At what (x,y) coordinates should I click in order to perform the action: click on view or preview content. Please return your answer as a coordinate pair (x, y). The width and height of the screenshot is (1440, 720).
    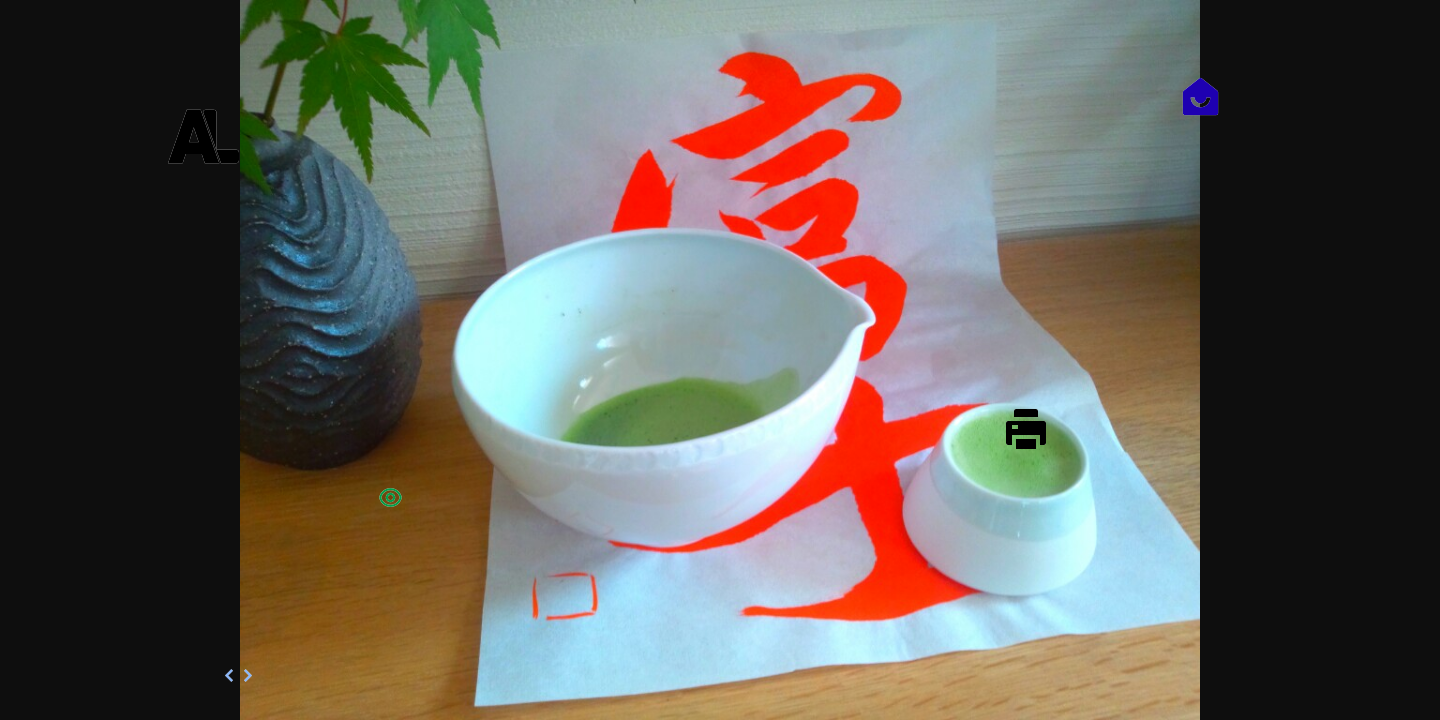
    Looking at the image, I should click on (390, 497).